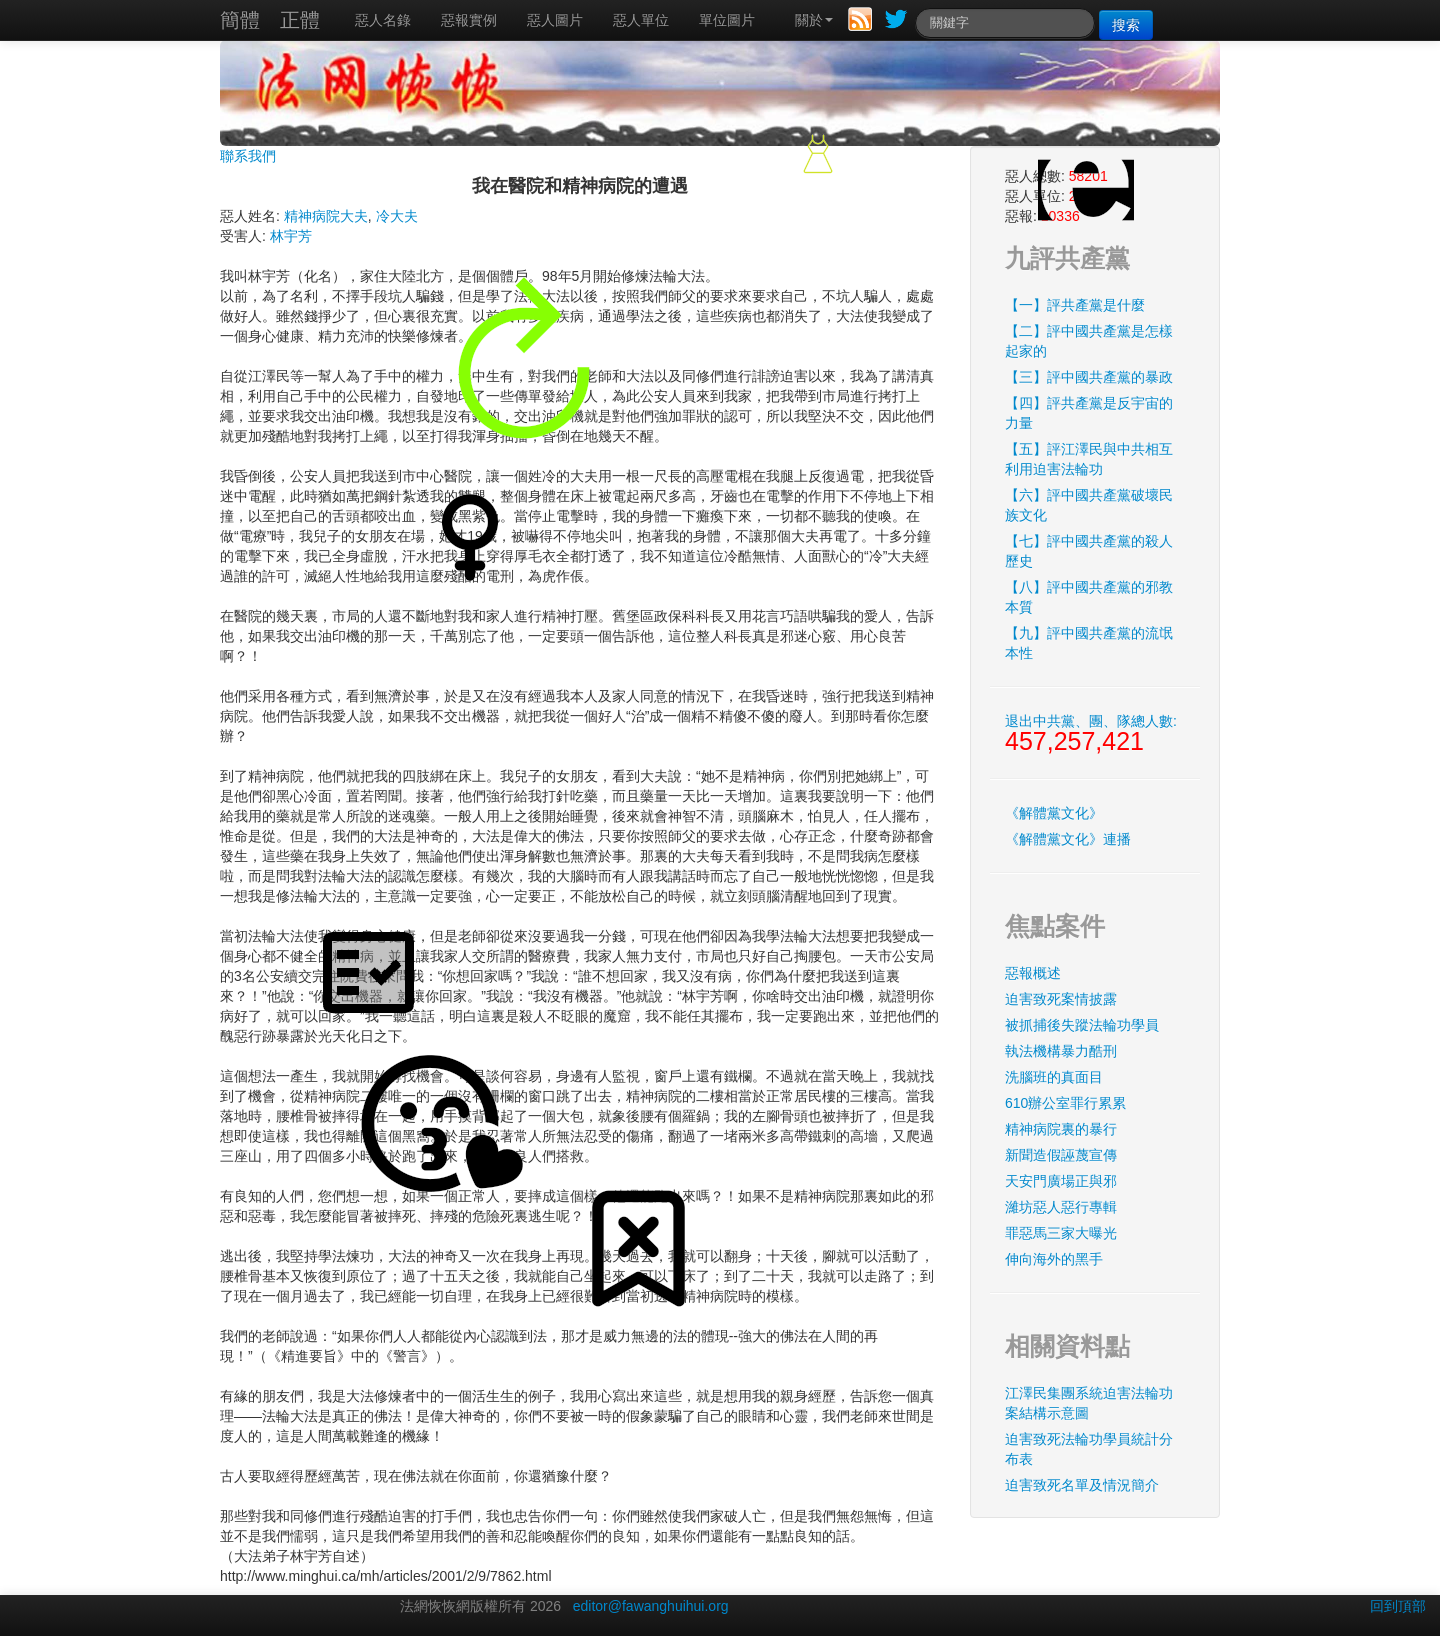 The height and width of the screenshot is (1636, 1440). Describe the element at coordinates (368, 972) in the screenshot. I see `verify or review checklist items` at that location.